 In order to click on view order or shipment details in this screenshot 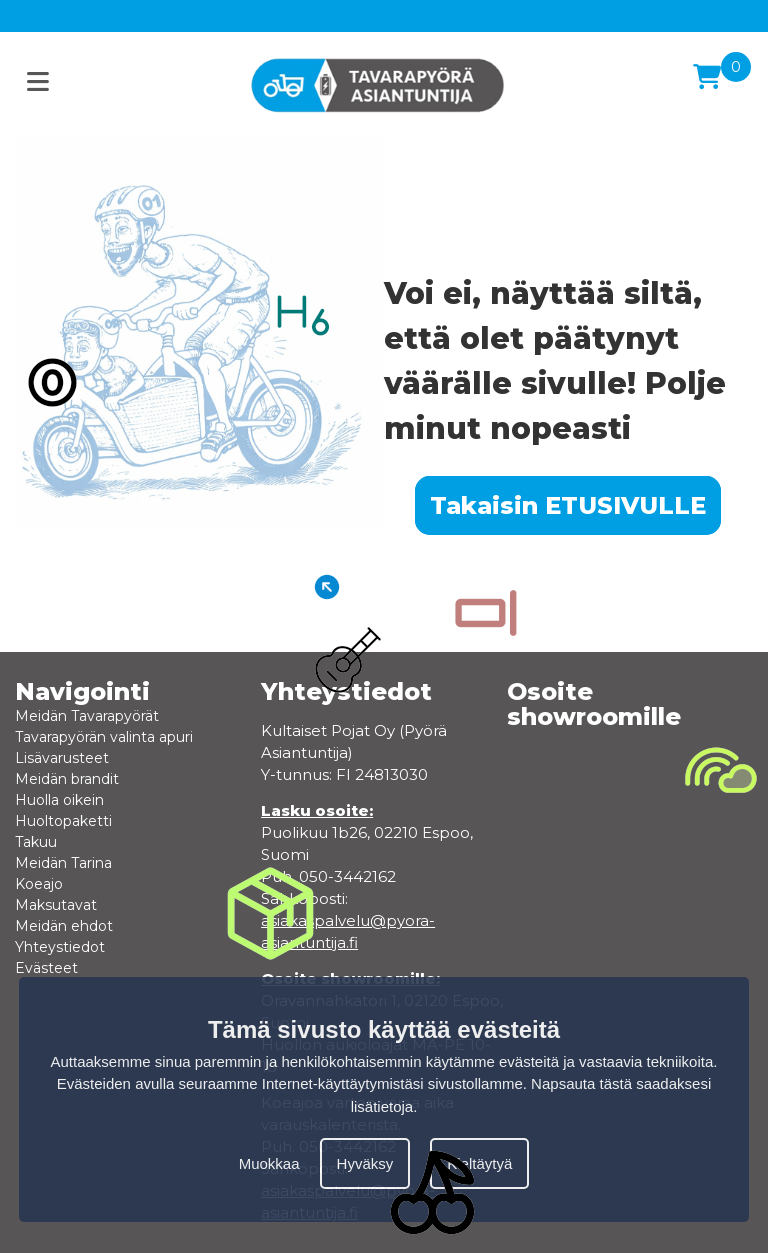, I will do `click(270, 913)`.